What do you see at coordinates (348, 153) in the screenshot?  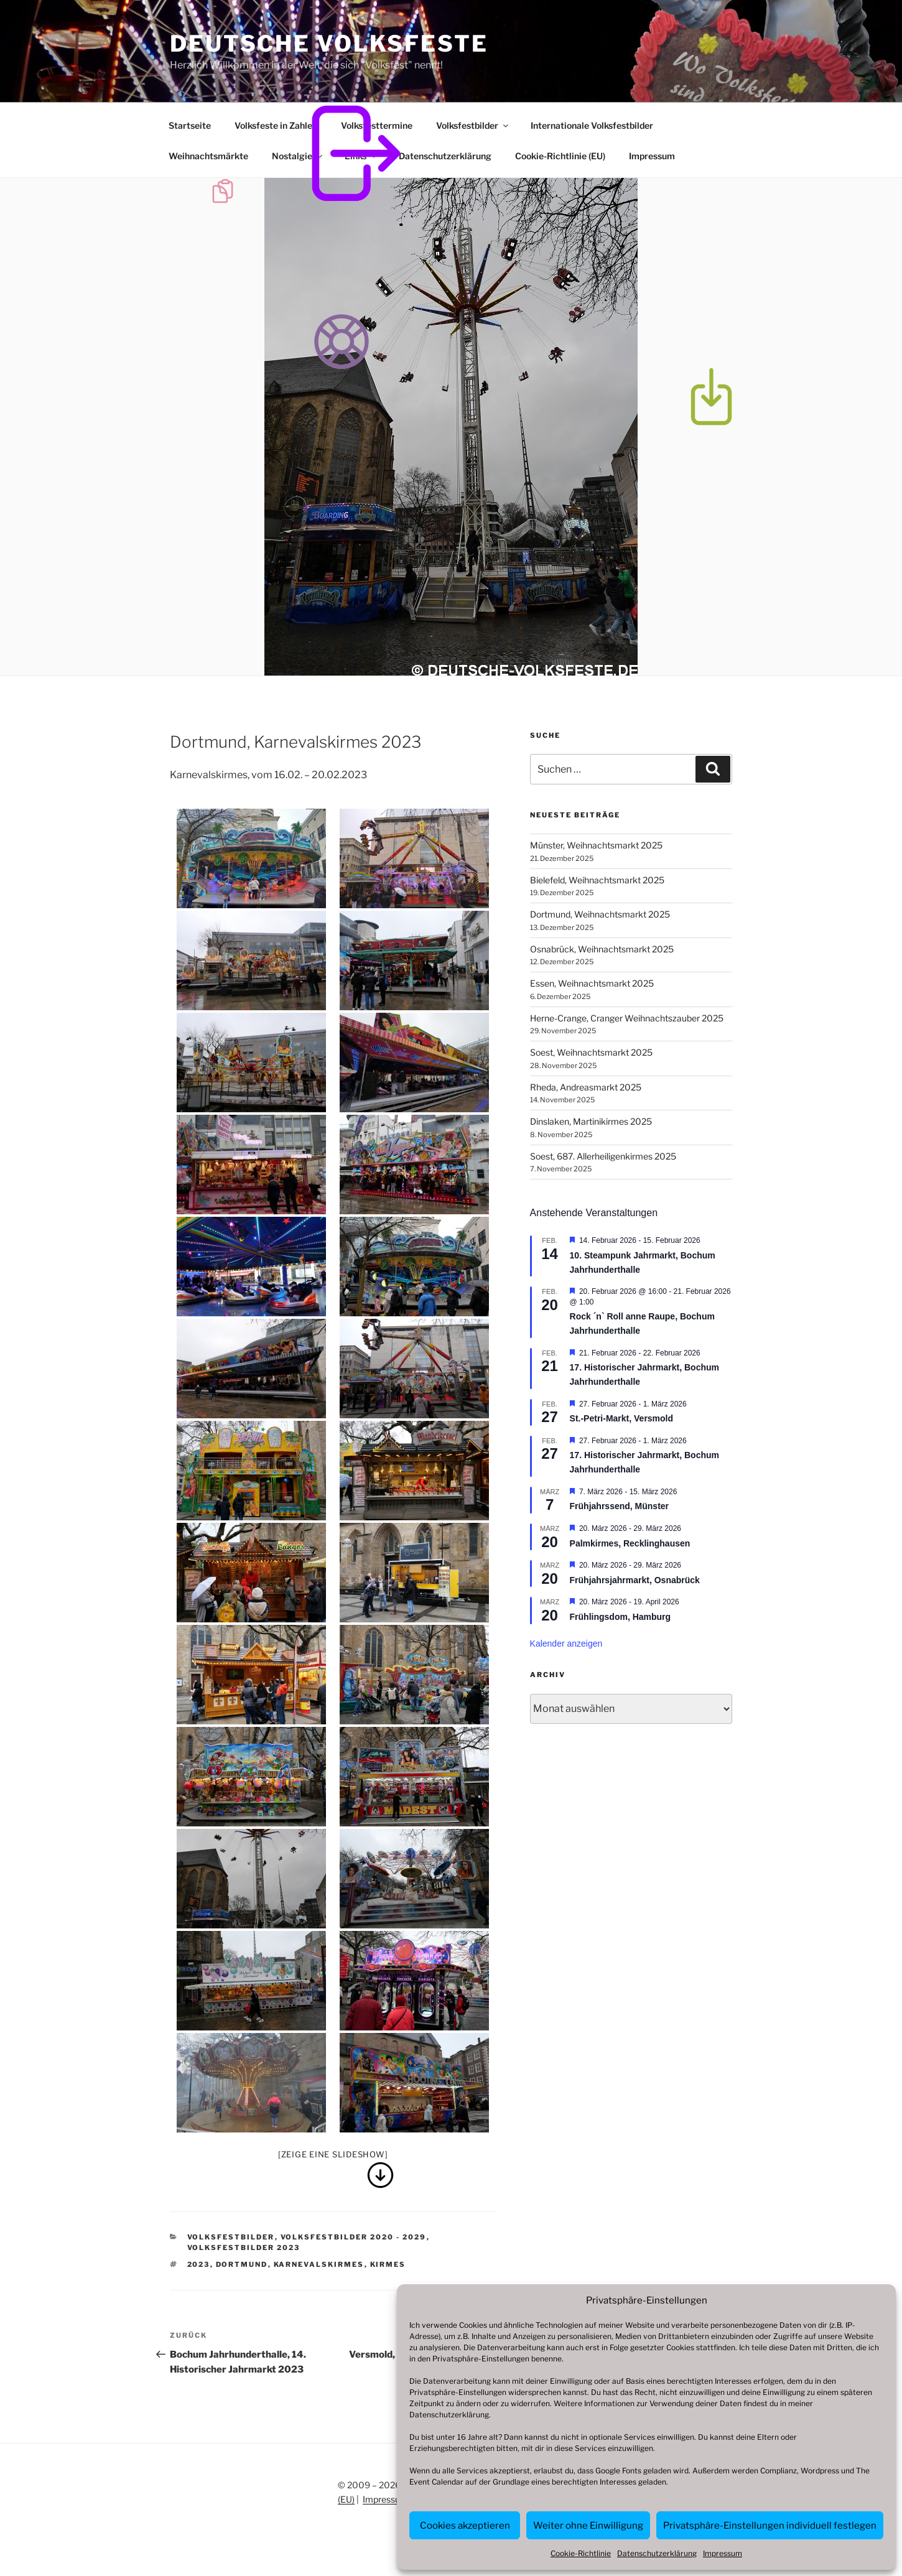 I see `log out of your account` at bounding box center [348, 153].